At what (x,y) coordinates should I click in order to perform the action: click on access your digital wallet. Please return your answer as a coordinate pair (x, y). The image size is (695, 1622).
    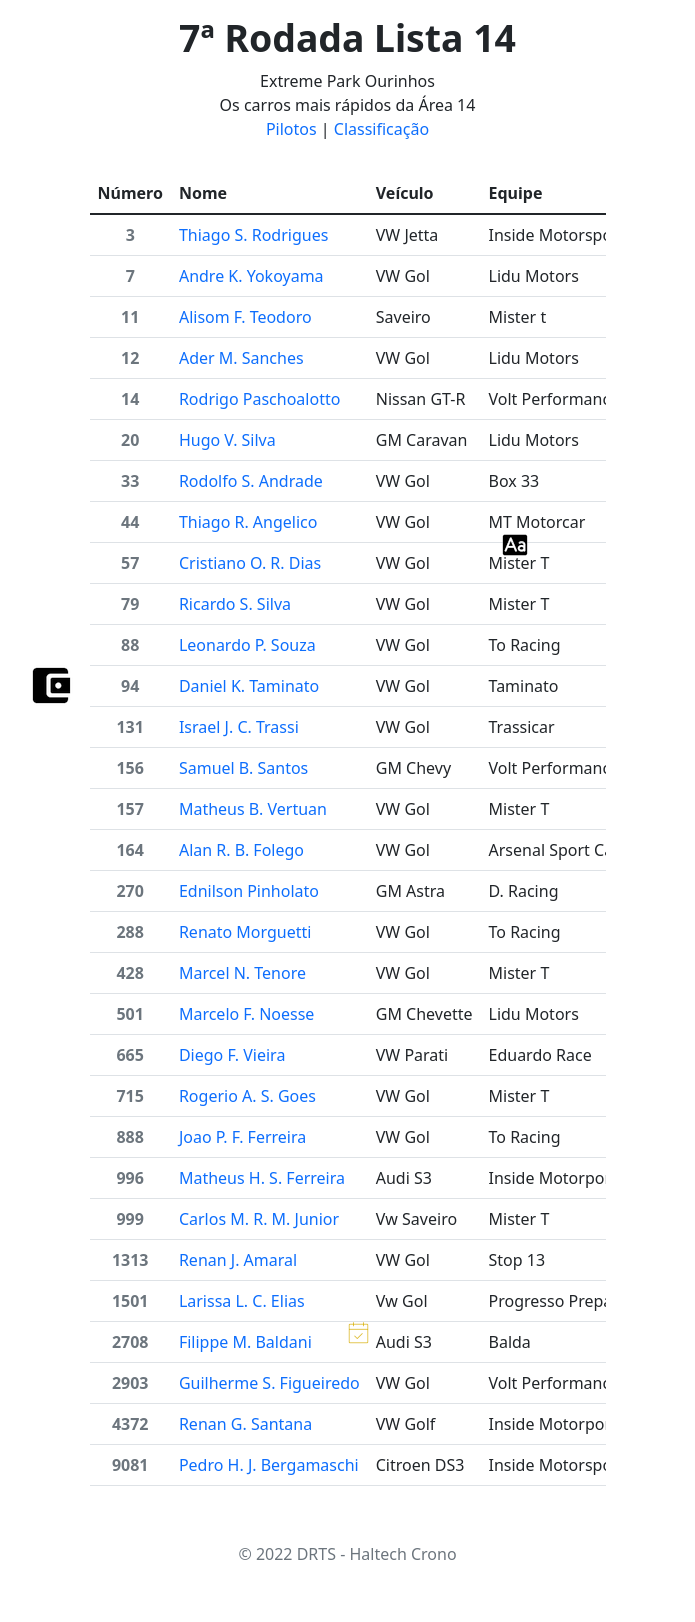
    Looking at the image, I should click on (50, 685).